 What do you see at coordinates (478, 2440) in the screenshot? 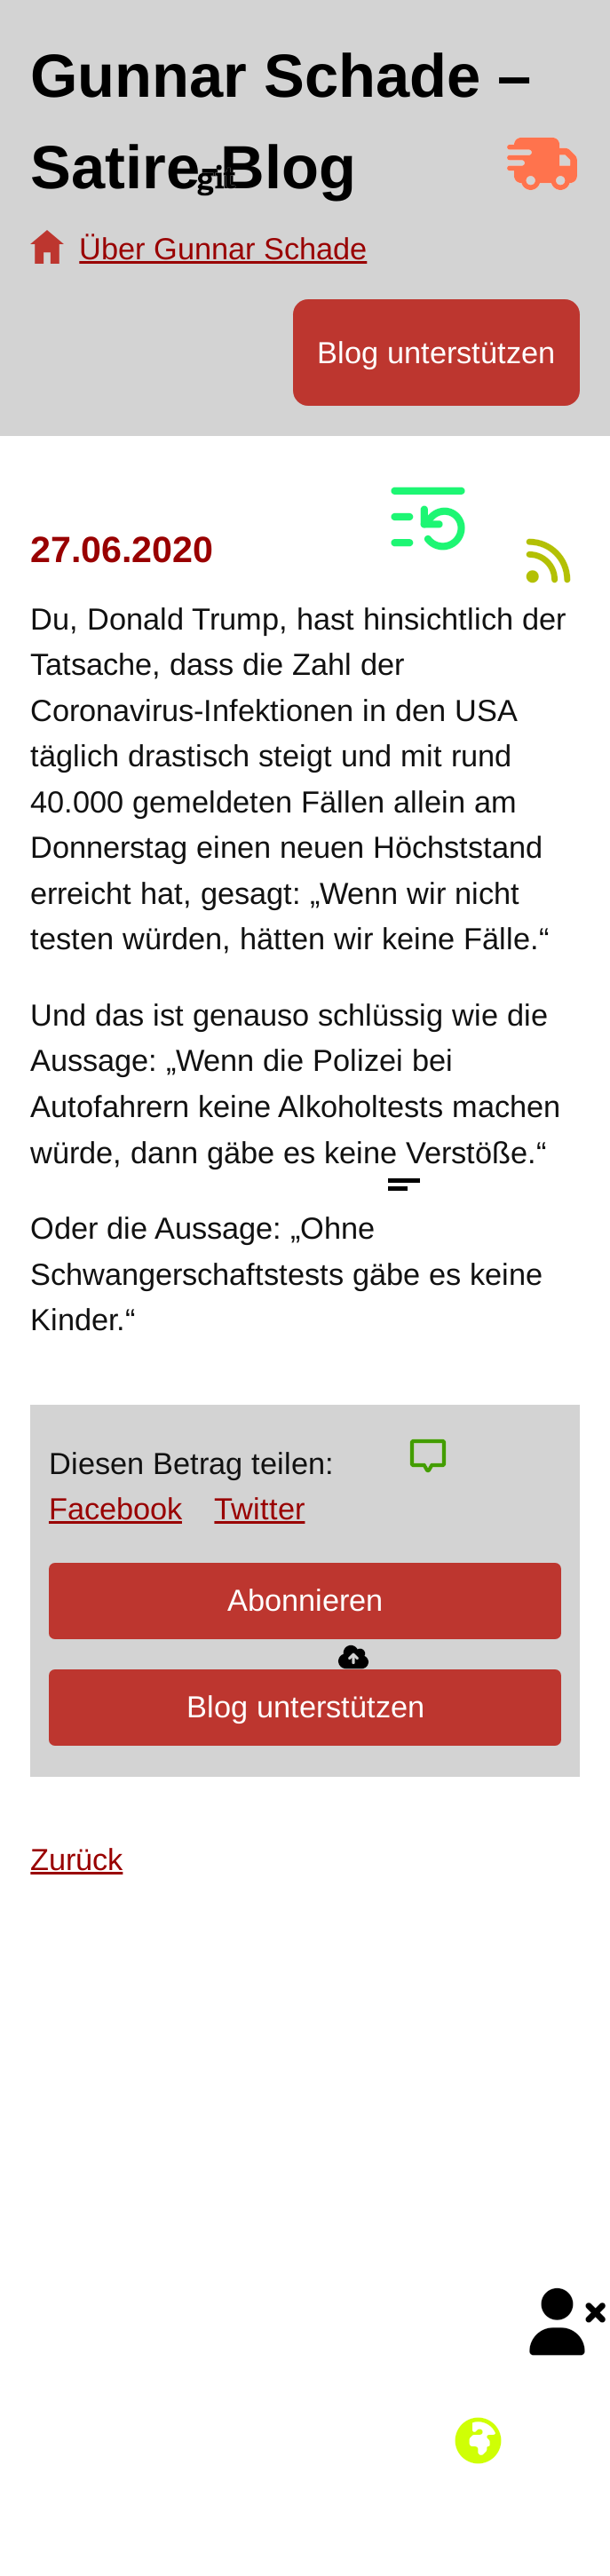
I see `view africa region settings` at bounding box center [478, 2440].